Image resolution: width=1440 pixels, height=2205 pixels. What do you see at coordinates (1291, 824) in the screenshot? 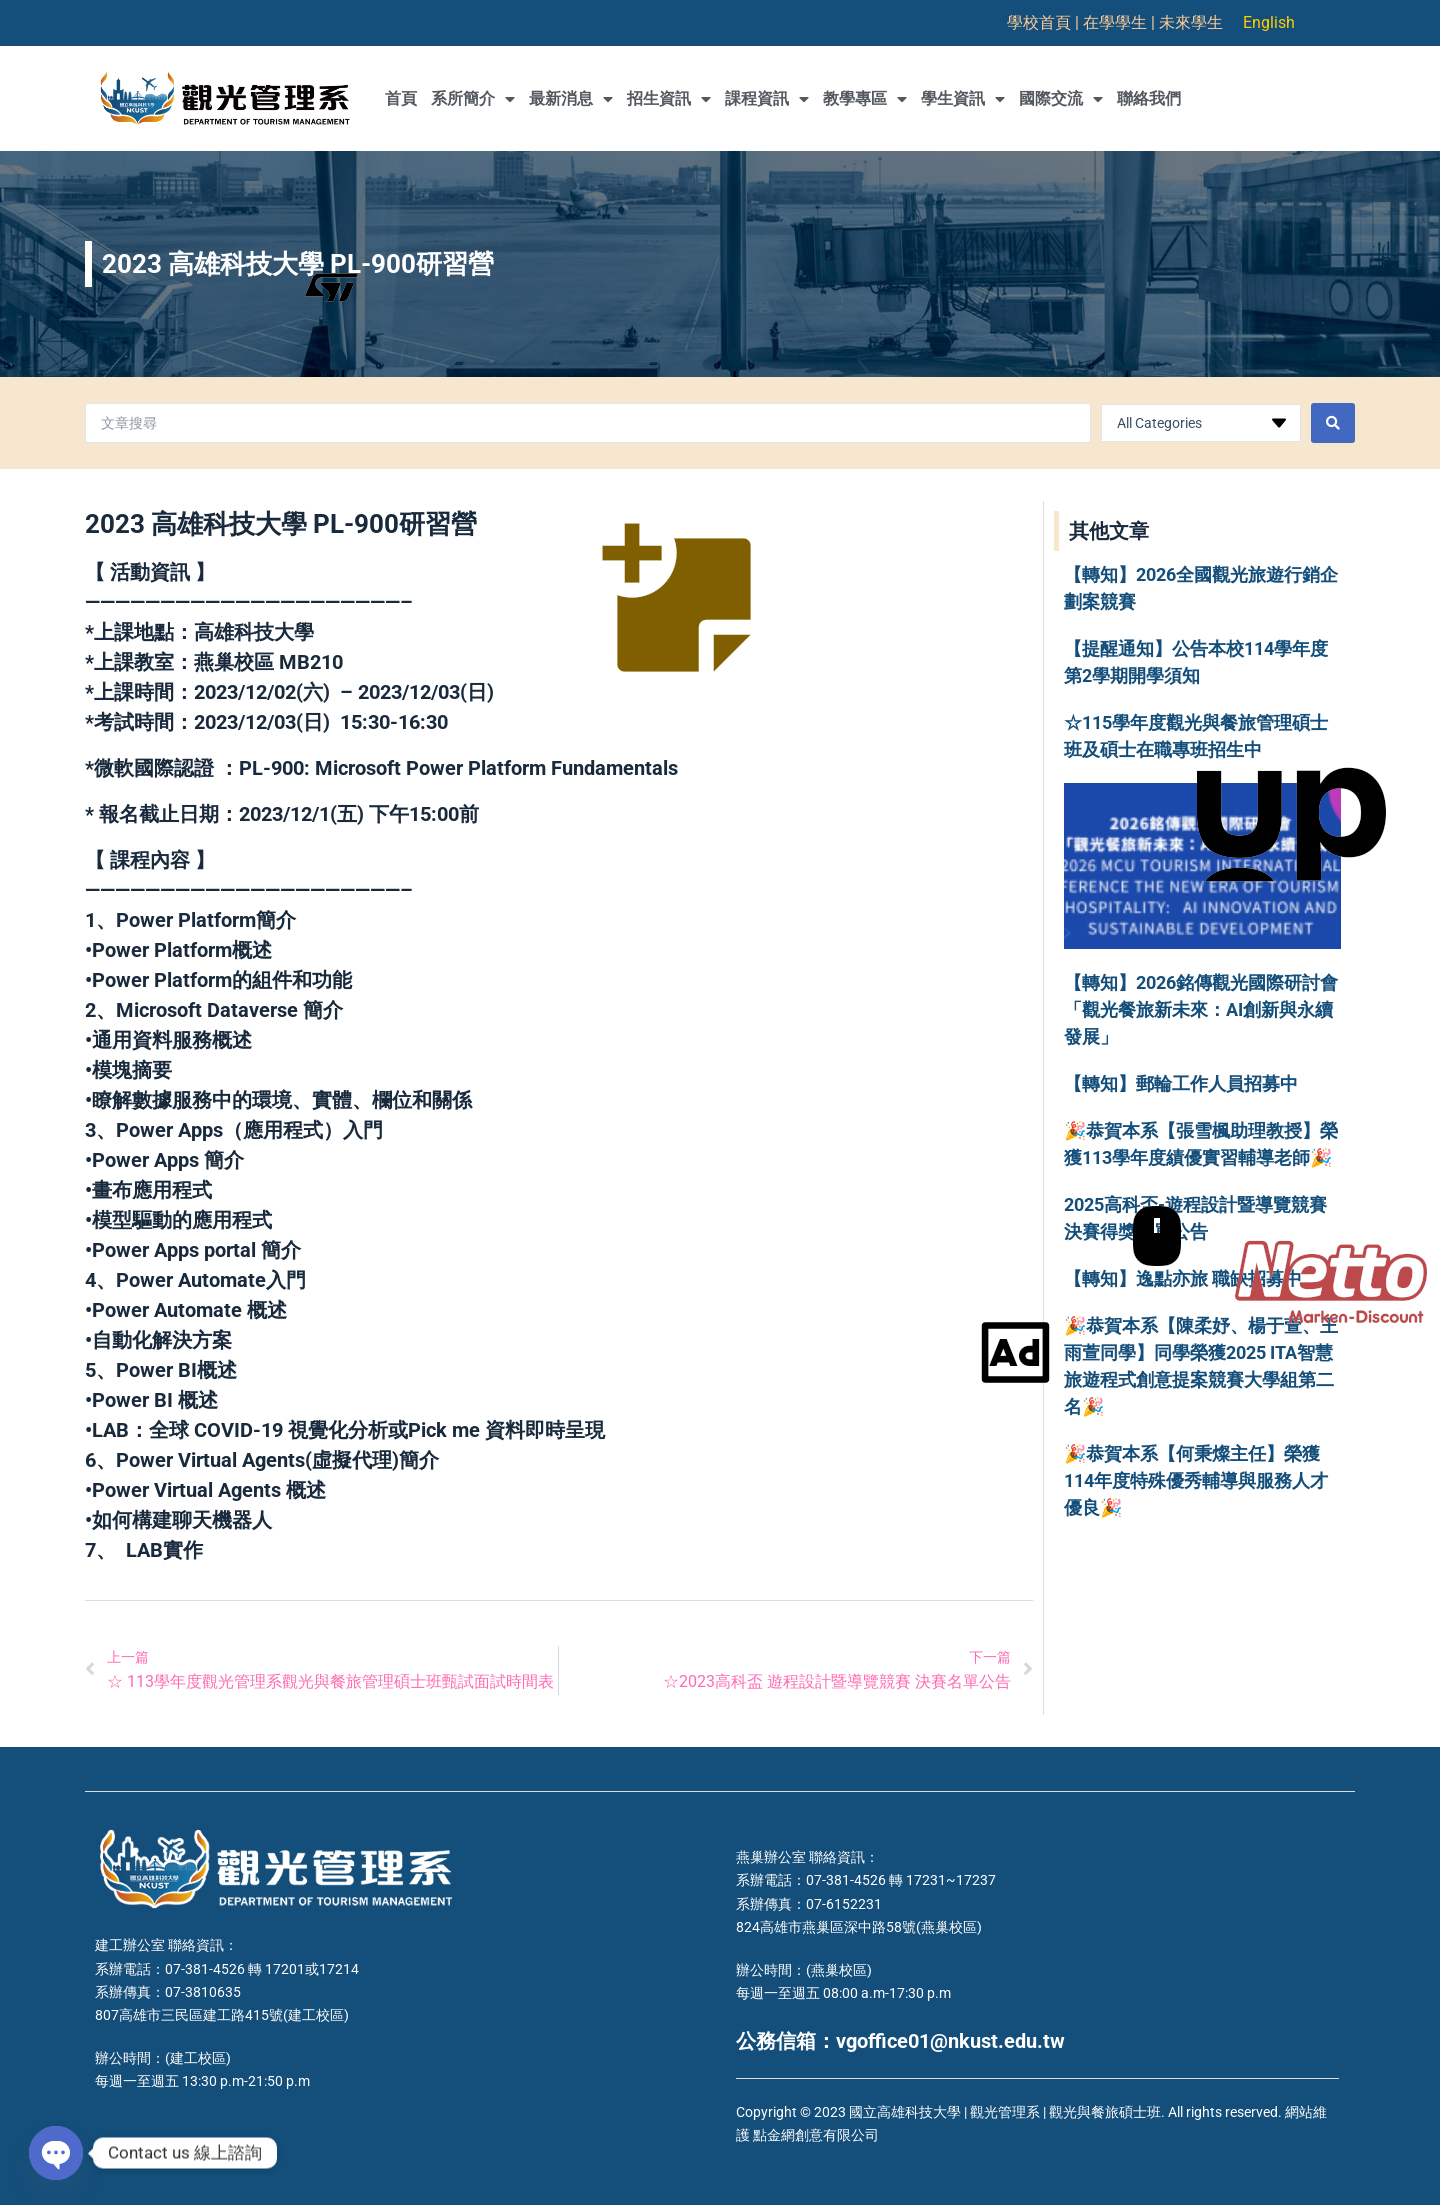
I see `visit the Uplabs design resources website` at bounding box center [1291, 824].